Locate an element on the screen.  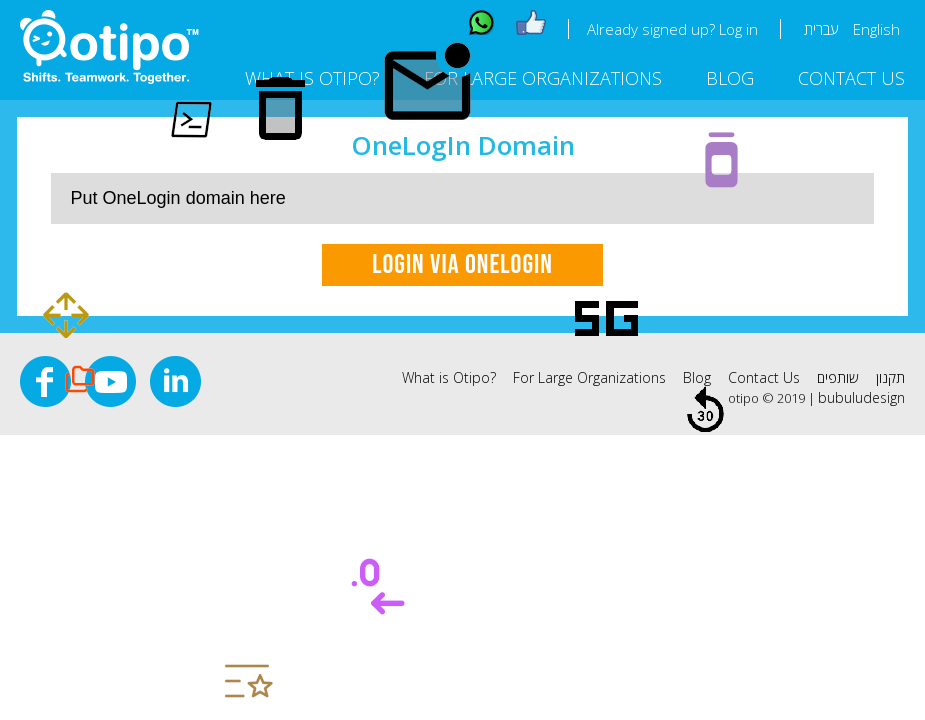
store or save items in a container is located at coordinates (721, 161).